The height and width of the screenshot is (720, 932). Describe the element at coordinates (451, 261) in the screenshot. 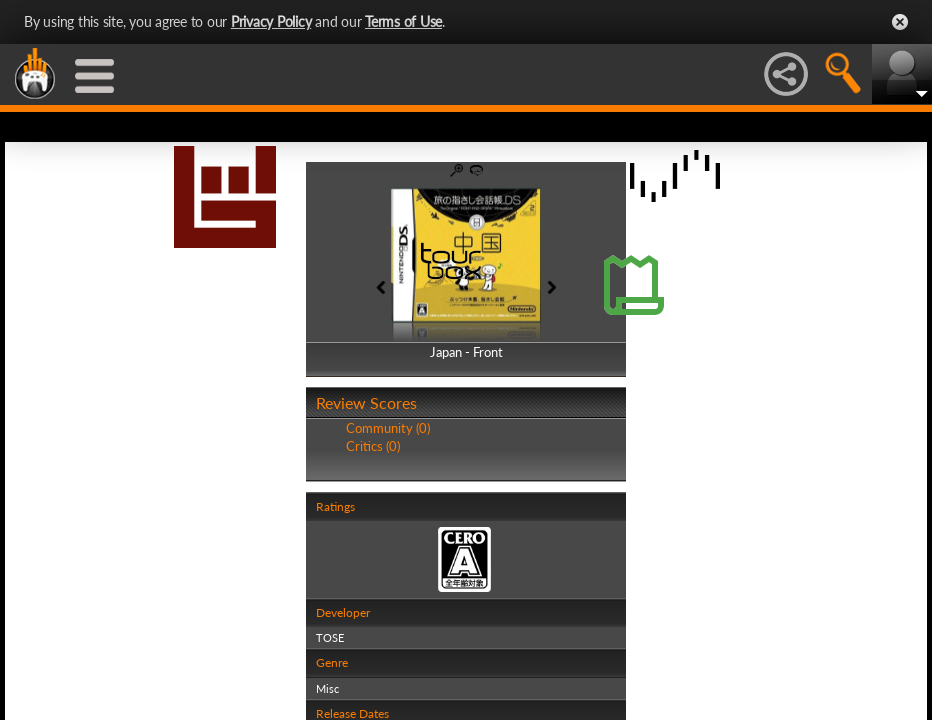

I see `tourbox brand logo` at that location.